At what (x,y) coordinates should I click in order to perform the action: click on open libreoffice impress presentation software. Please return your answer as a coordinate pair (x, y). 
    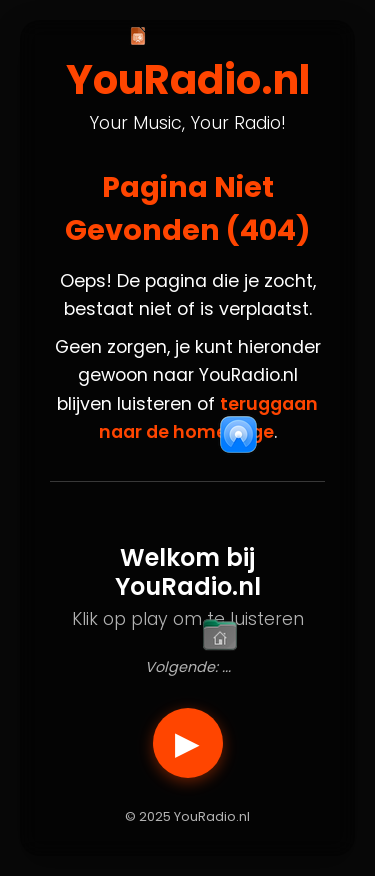
    Looking at the image, I should click on (138, 36).